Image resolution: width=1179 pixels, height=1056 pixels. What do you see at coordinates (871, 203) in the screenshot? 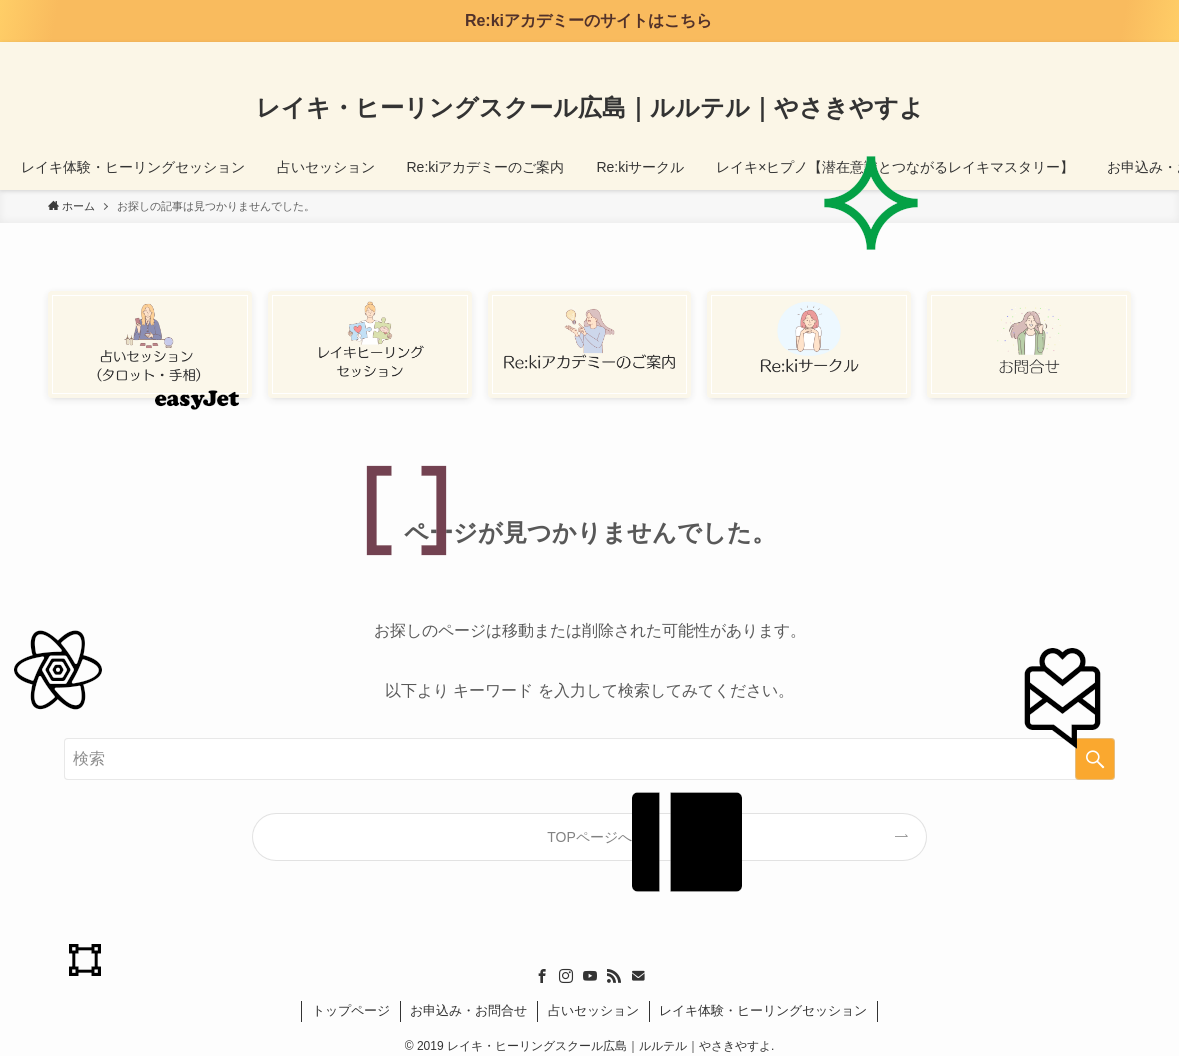
I see `indicates bright or sunny weather conditions` at bounding box center [871, 203].